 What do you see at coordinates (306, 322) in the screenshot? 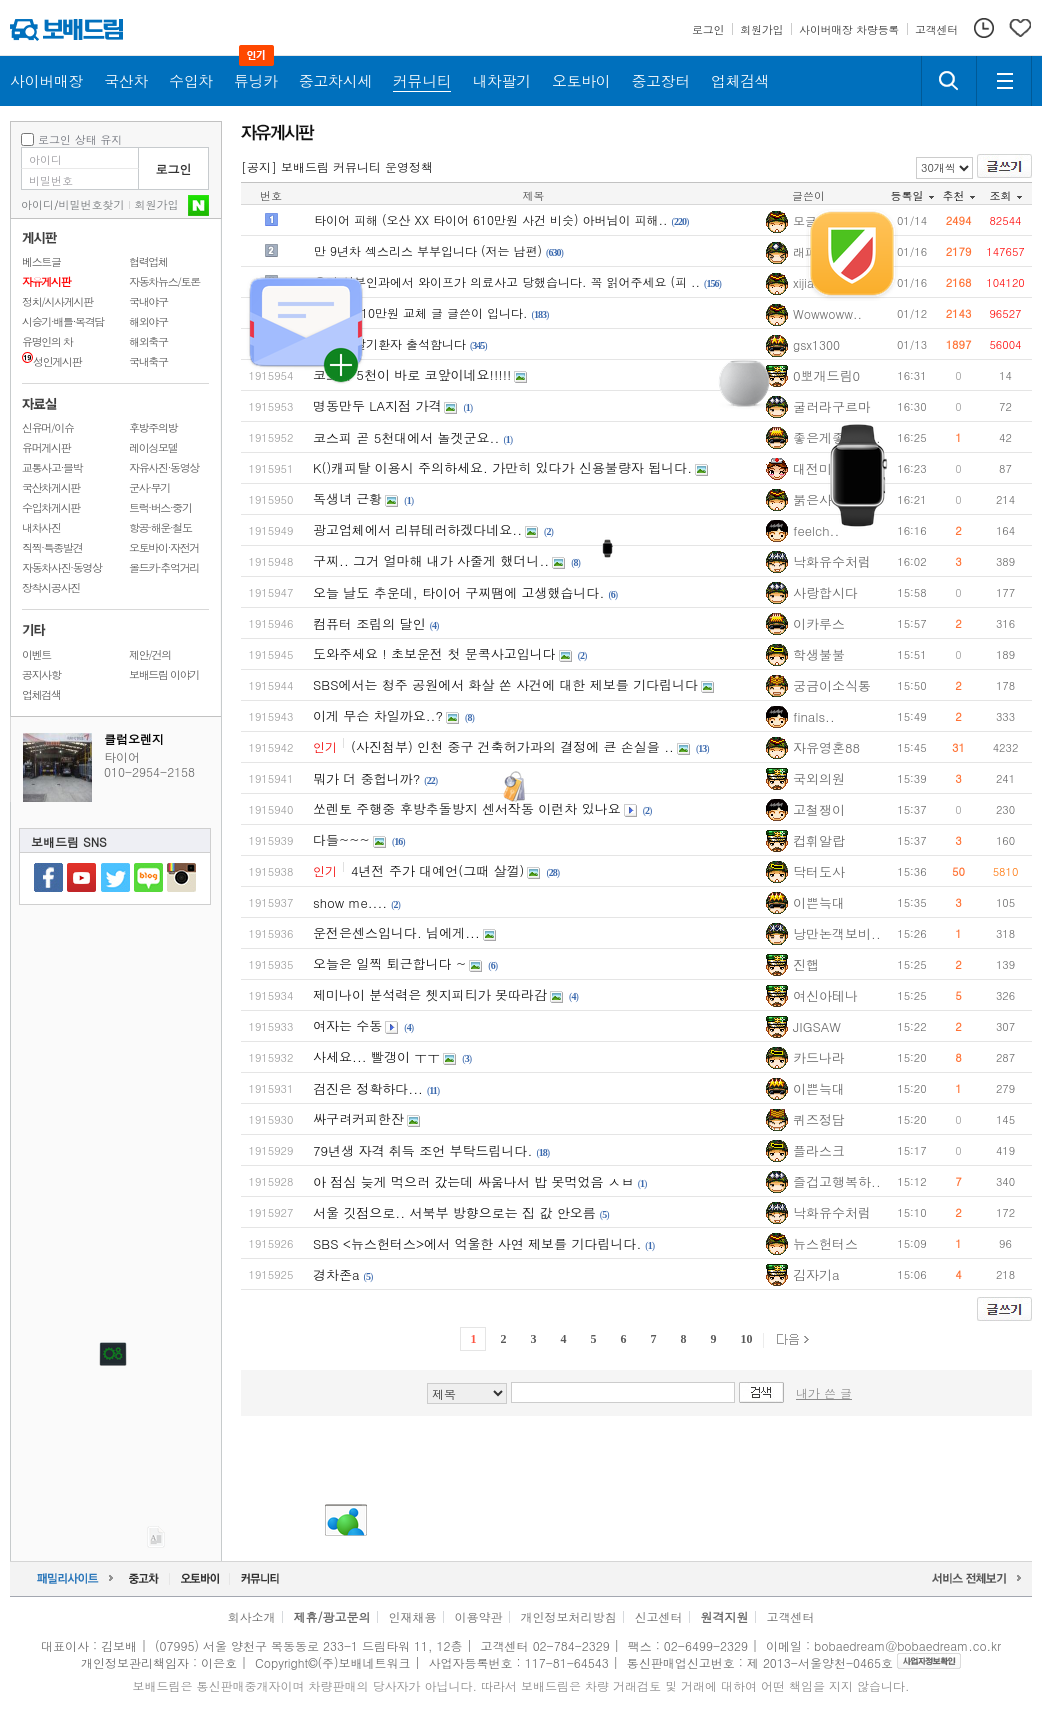
I see `compose a new email` at bounding box center [306, 322].